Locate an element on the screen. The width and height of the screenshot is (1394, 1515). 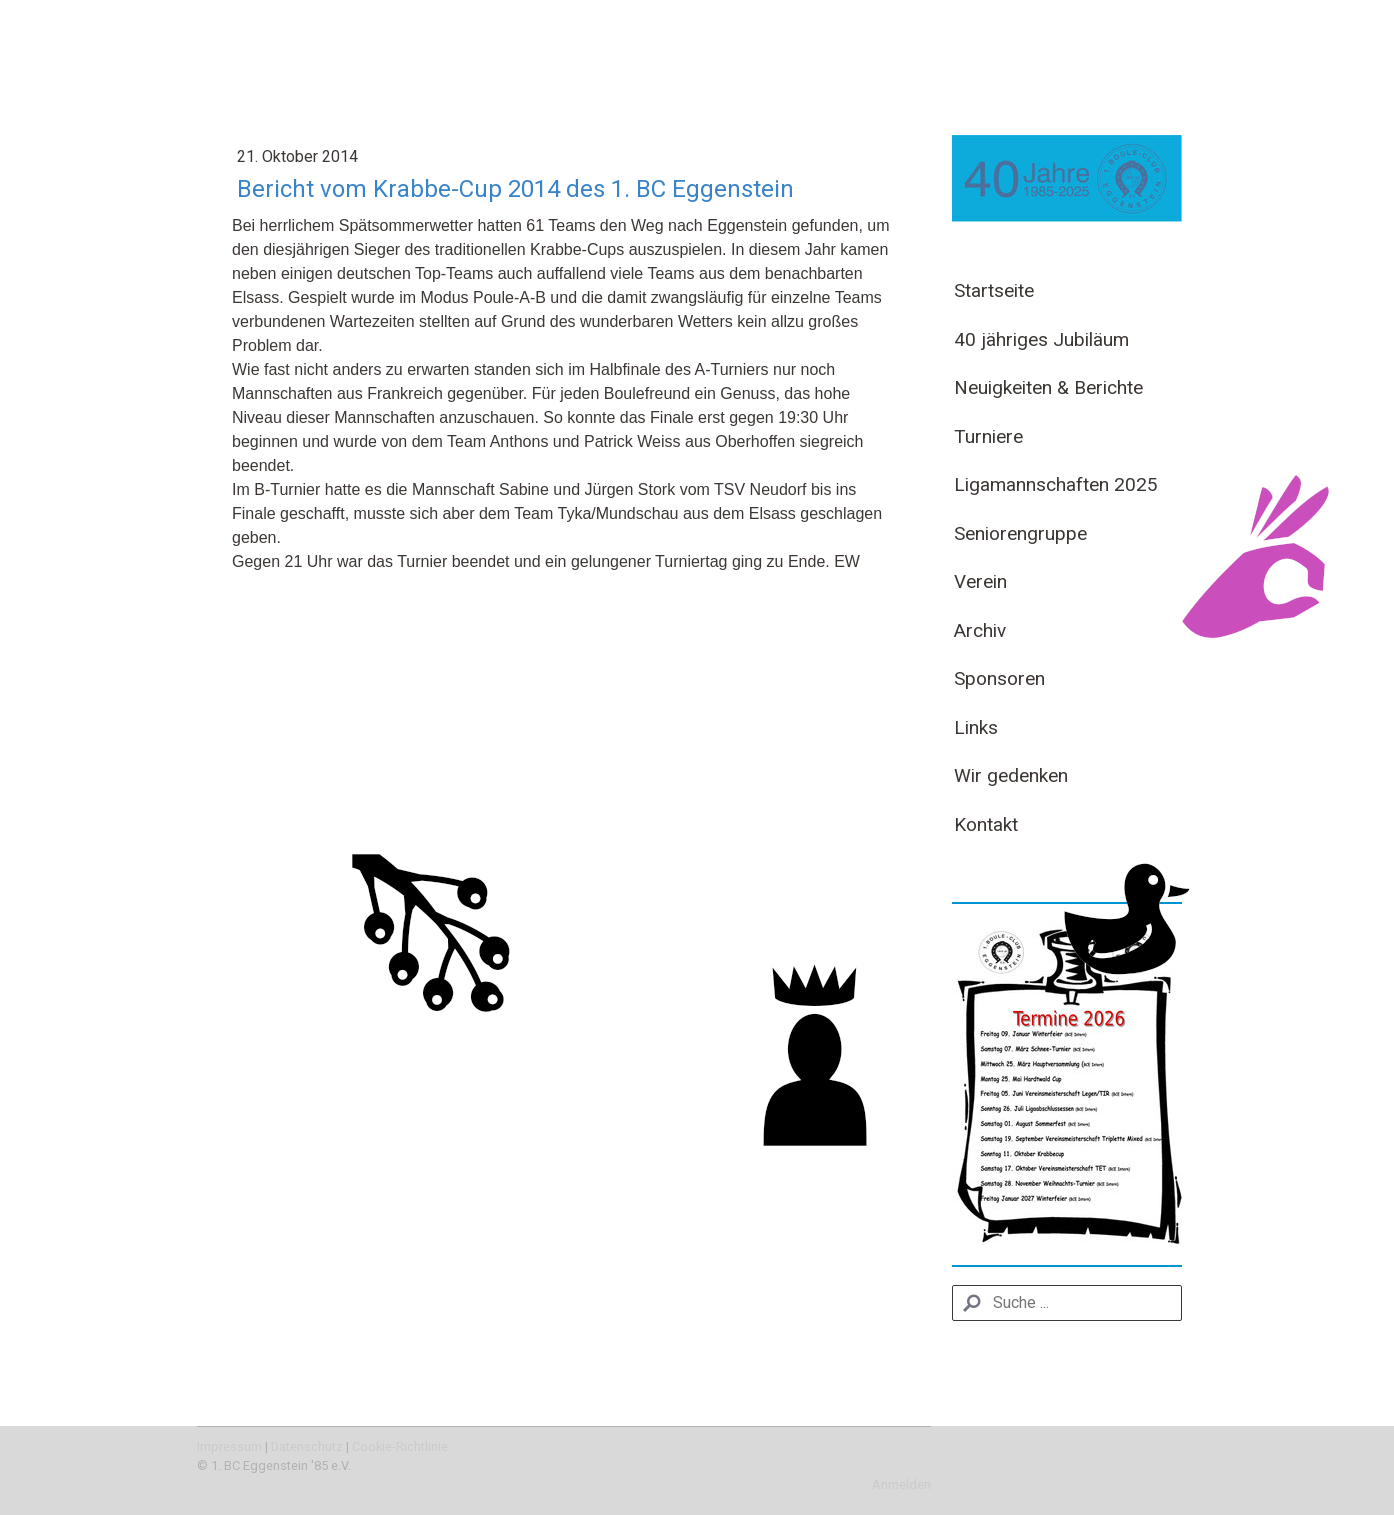
indicates player with highest rank or score is located at coordinates (814, 1054).